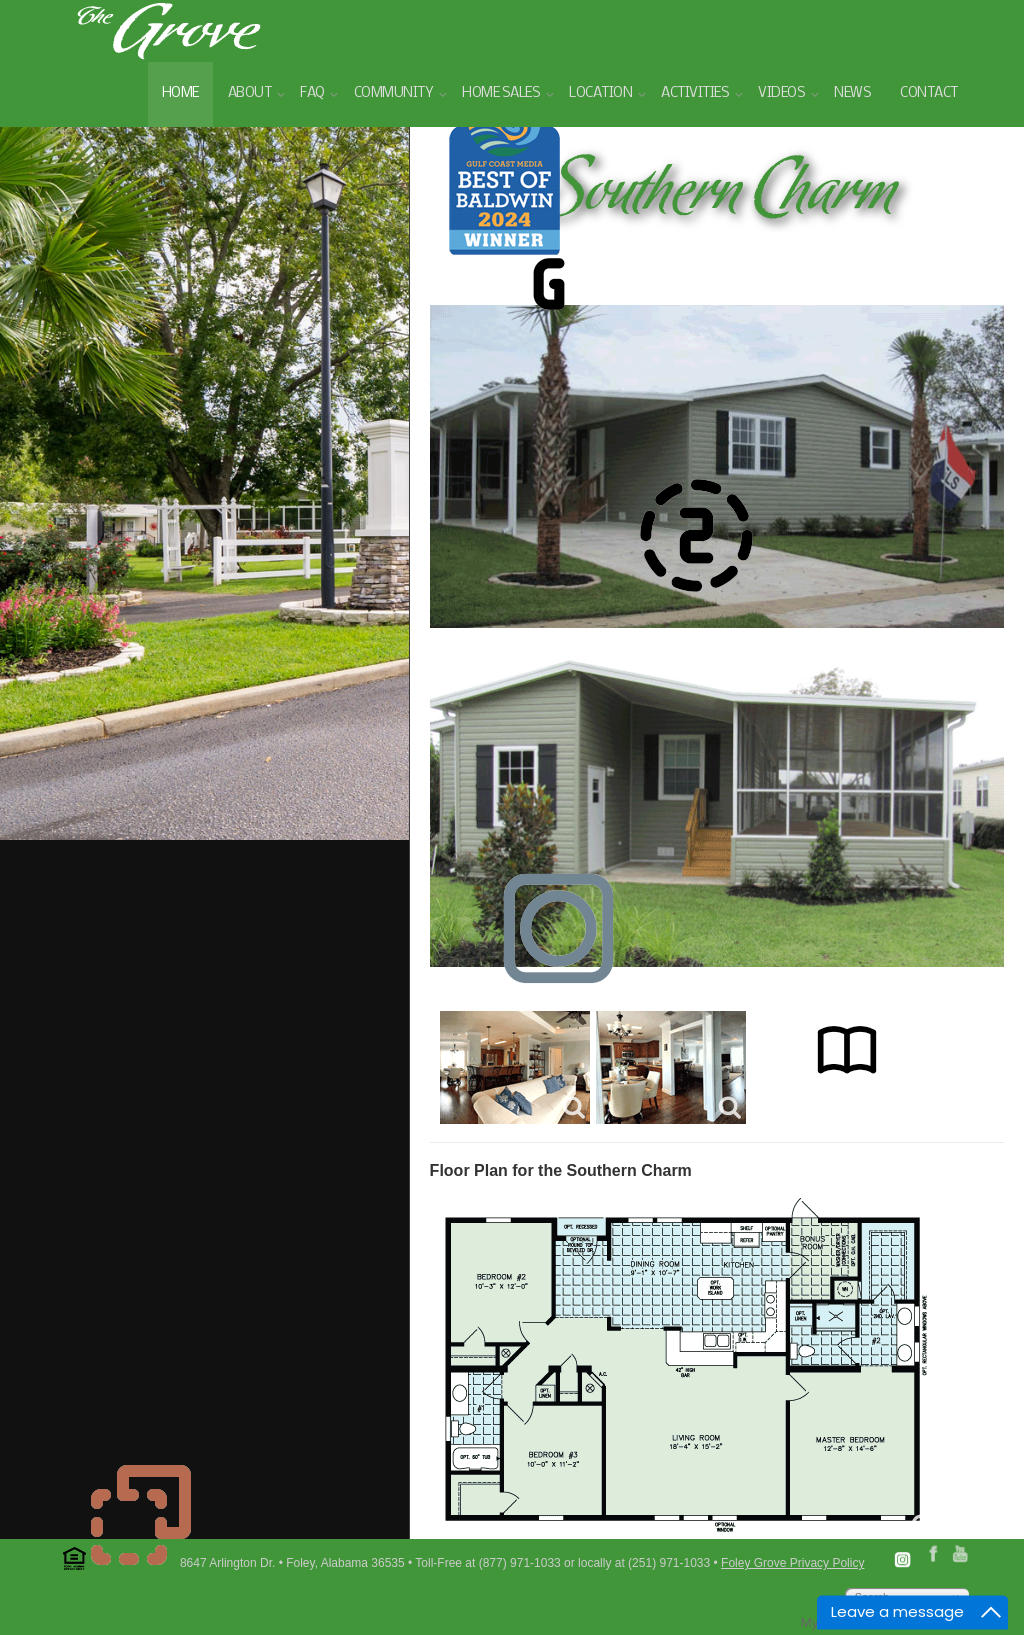  I want to click on indicates GPRS/2G network connection, so click(549, 284).